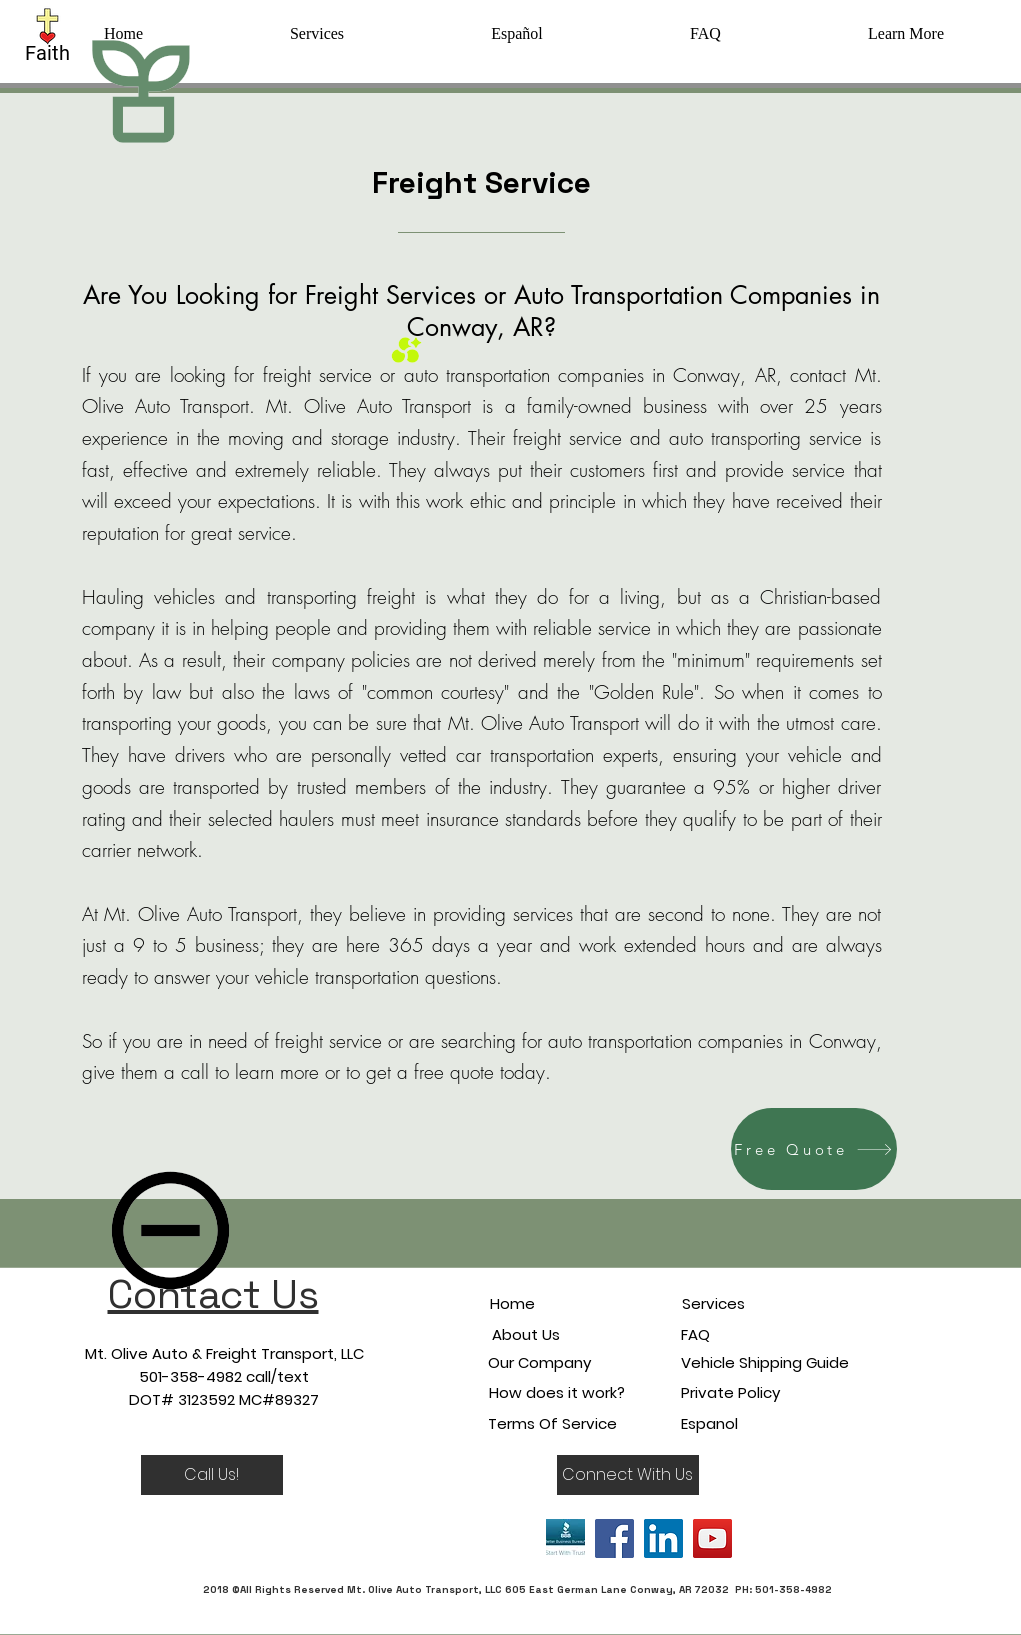  What do you see at coordinates (143, 91) in the screenshot?
I see `access plant care or gardening features` at bounding box center [143, 91].